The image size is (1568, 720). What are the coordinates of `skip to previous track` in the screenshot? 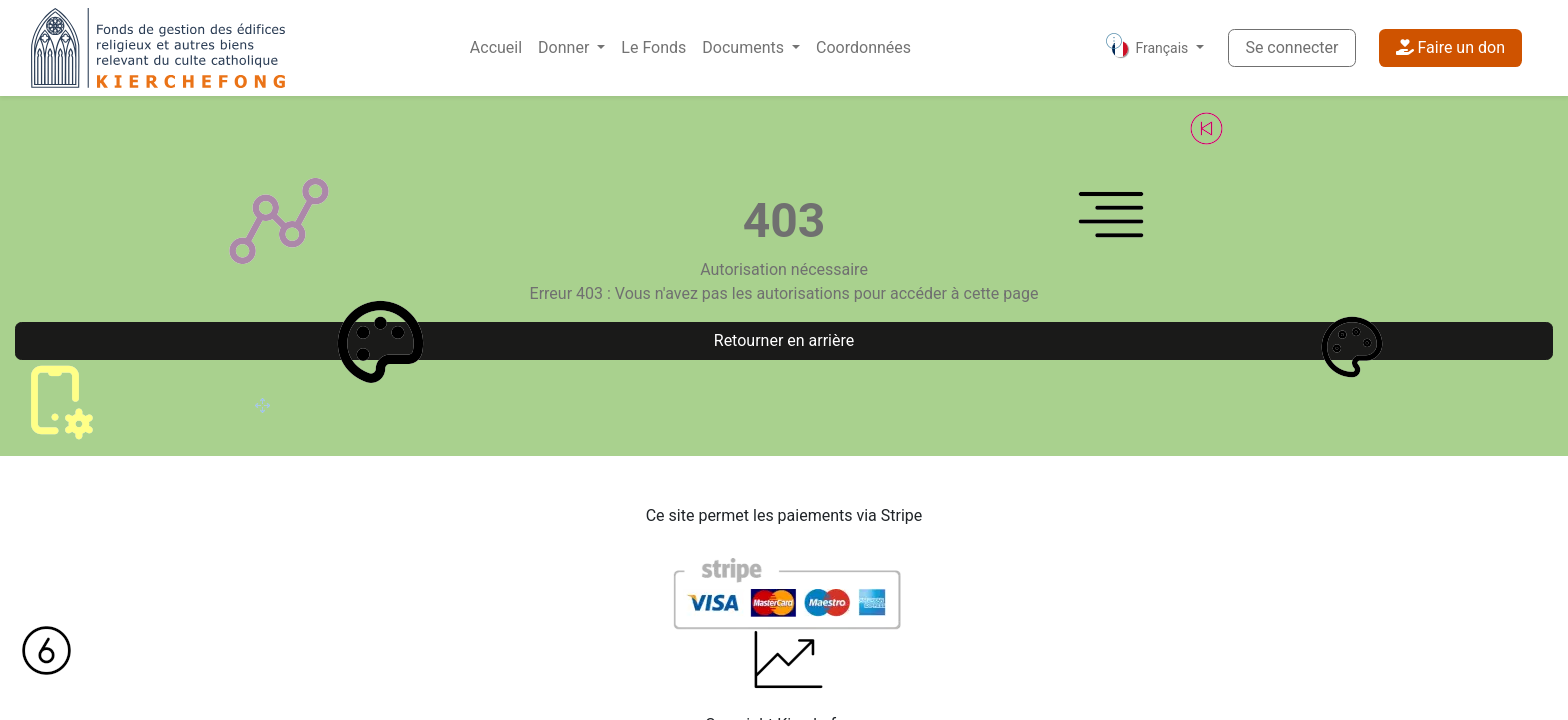 It's located at (1206, 128).